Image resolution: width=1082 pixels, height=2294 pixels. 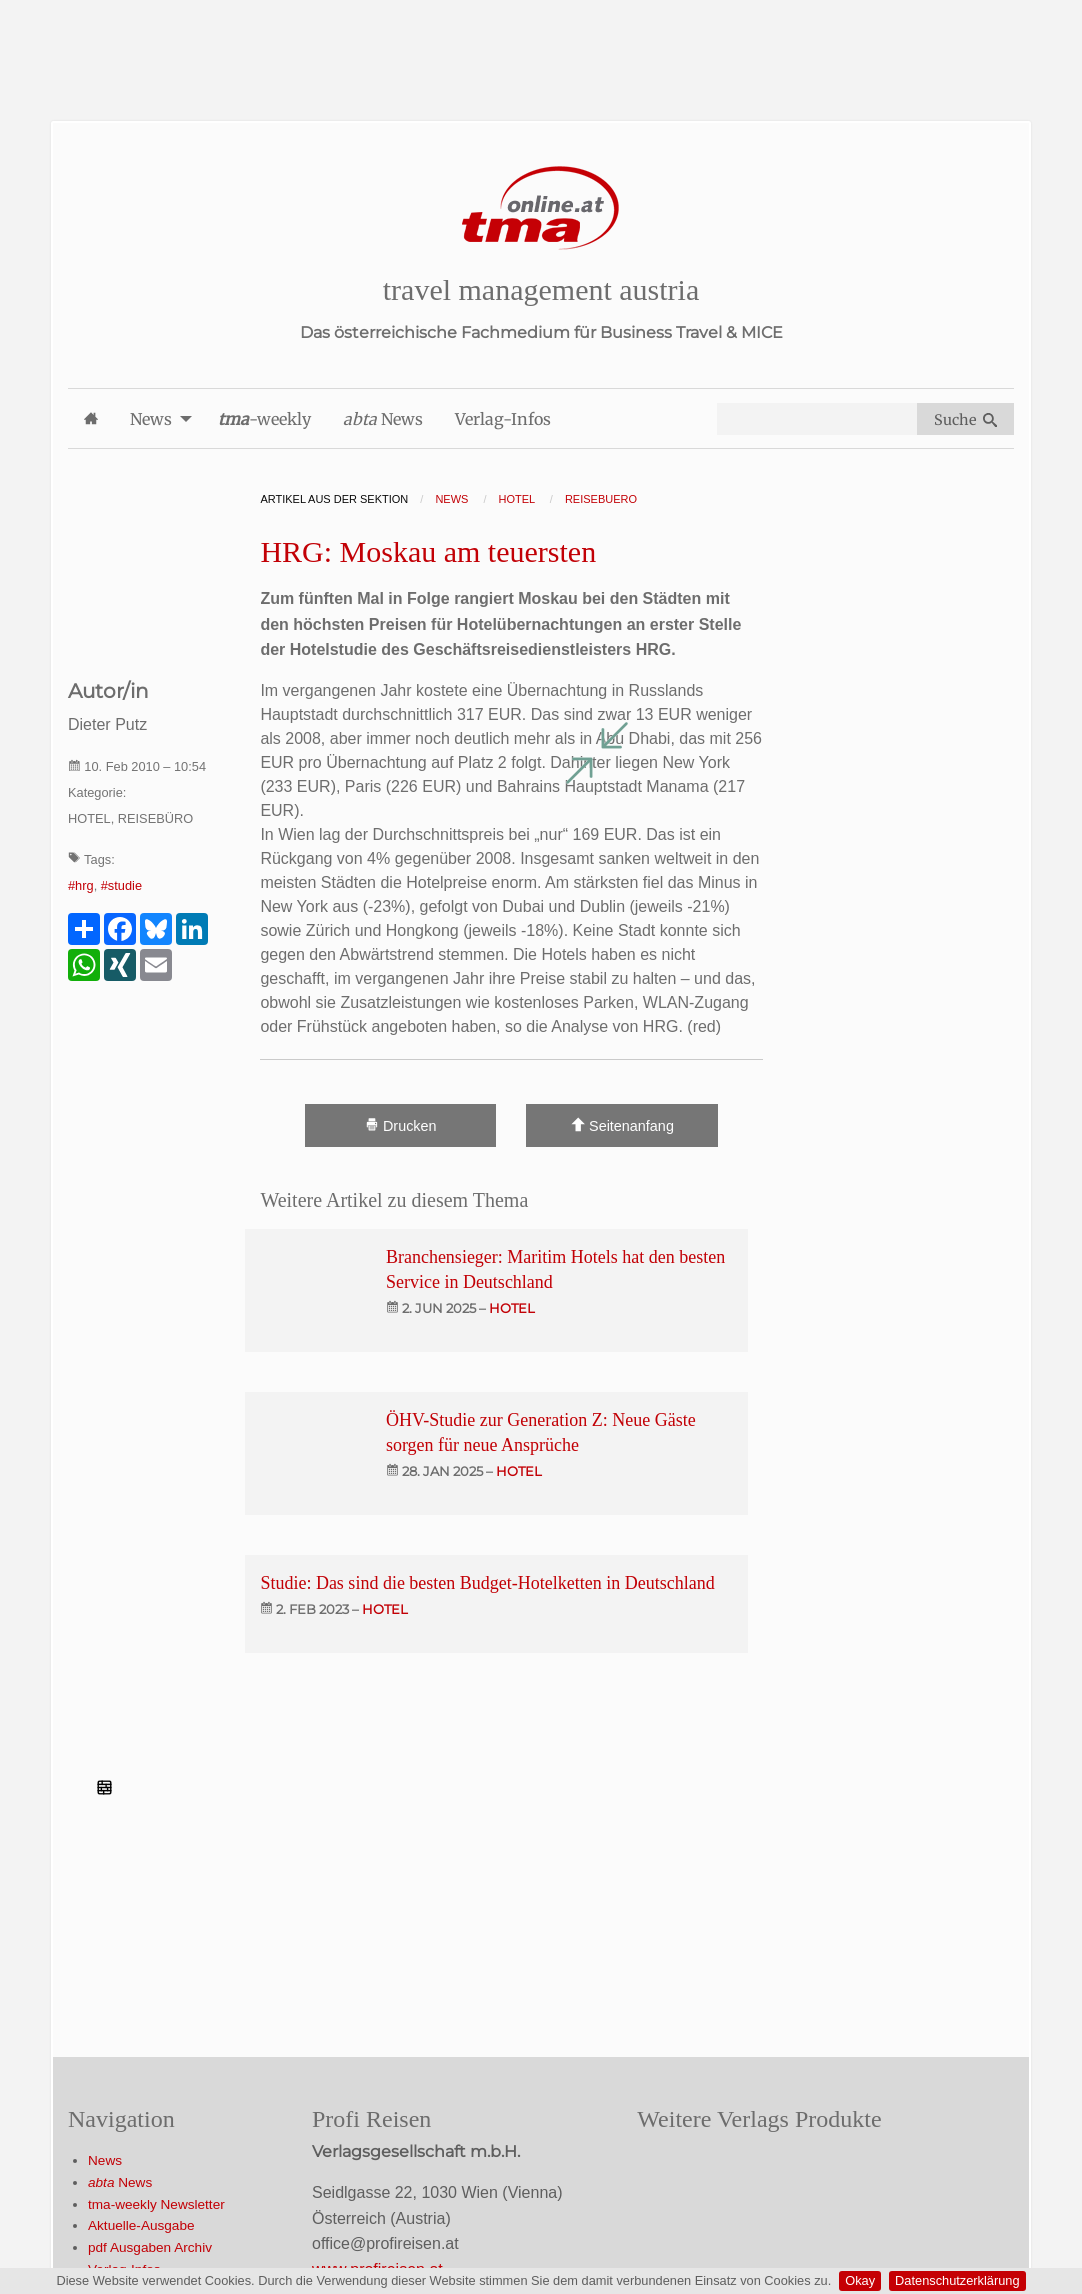 I want to click on collapse or minimize content, so click(x=597, y=753).